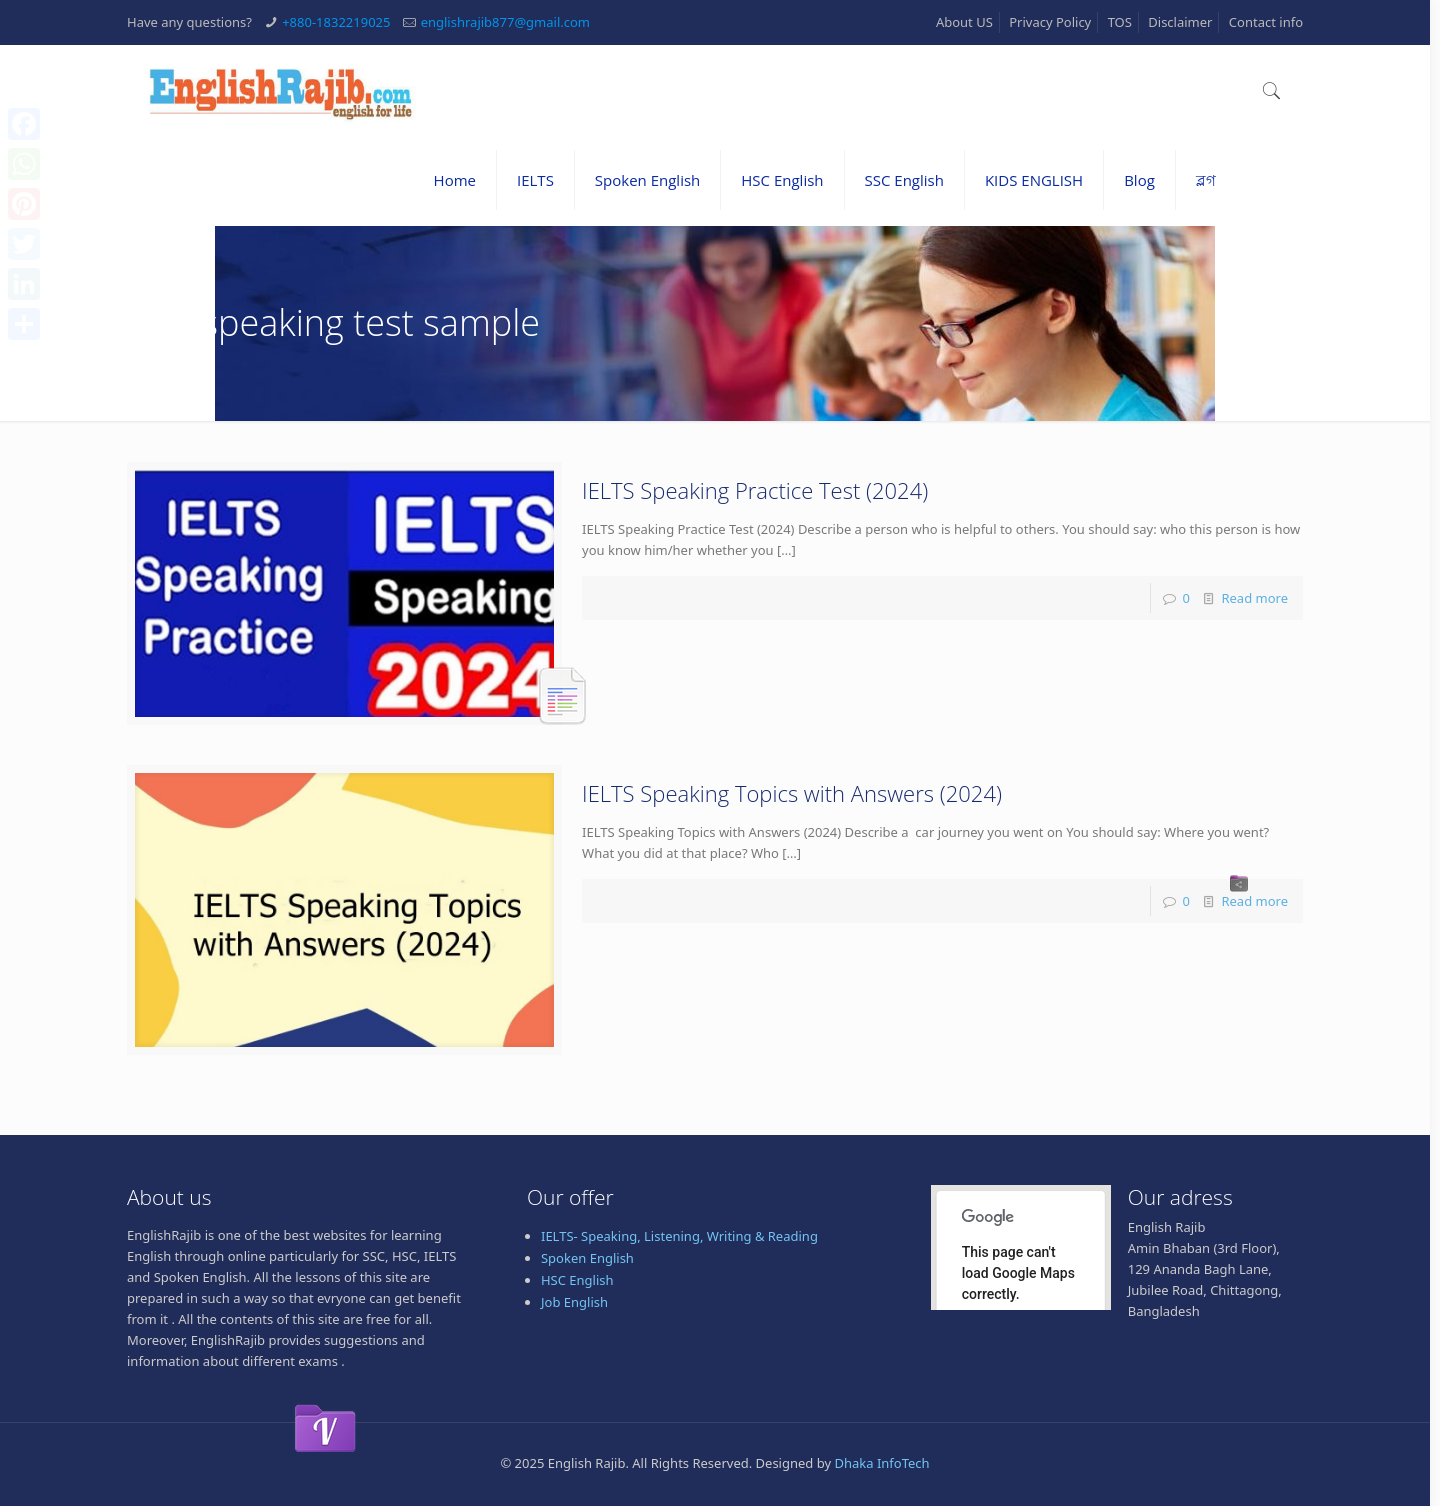 This screenshot has width=1440, height=1506. What do you see at coordinates (325, 1430) in the screenshot?
I see `open folder containing vala programming files` at bounding box center [325, 1430].